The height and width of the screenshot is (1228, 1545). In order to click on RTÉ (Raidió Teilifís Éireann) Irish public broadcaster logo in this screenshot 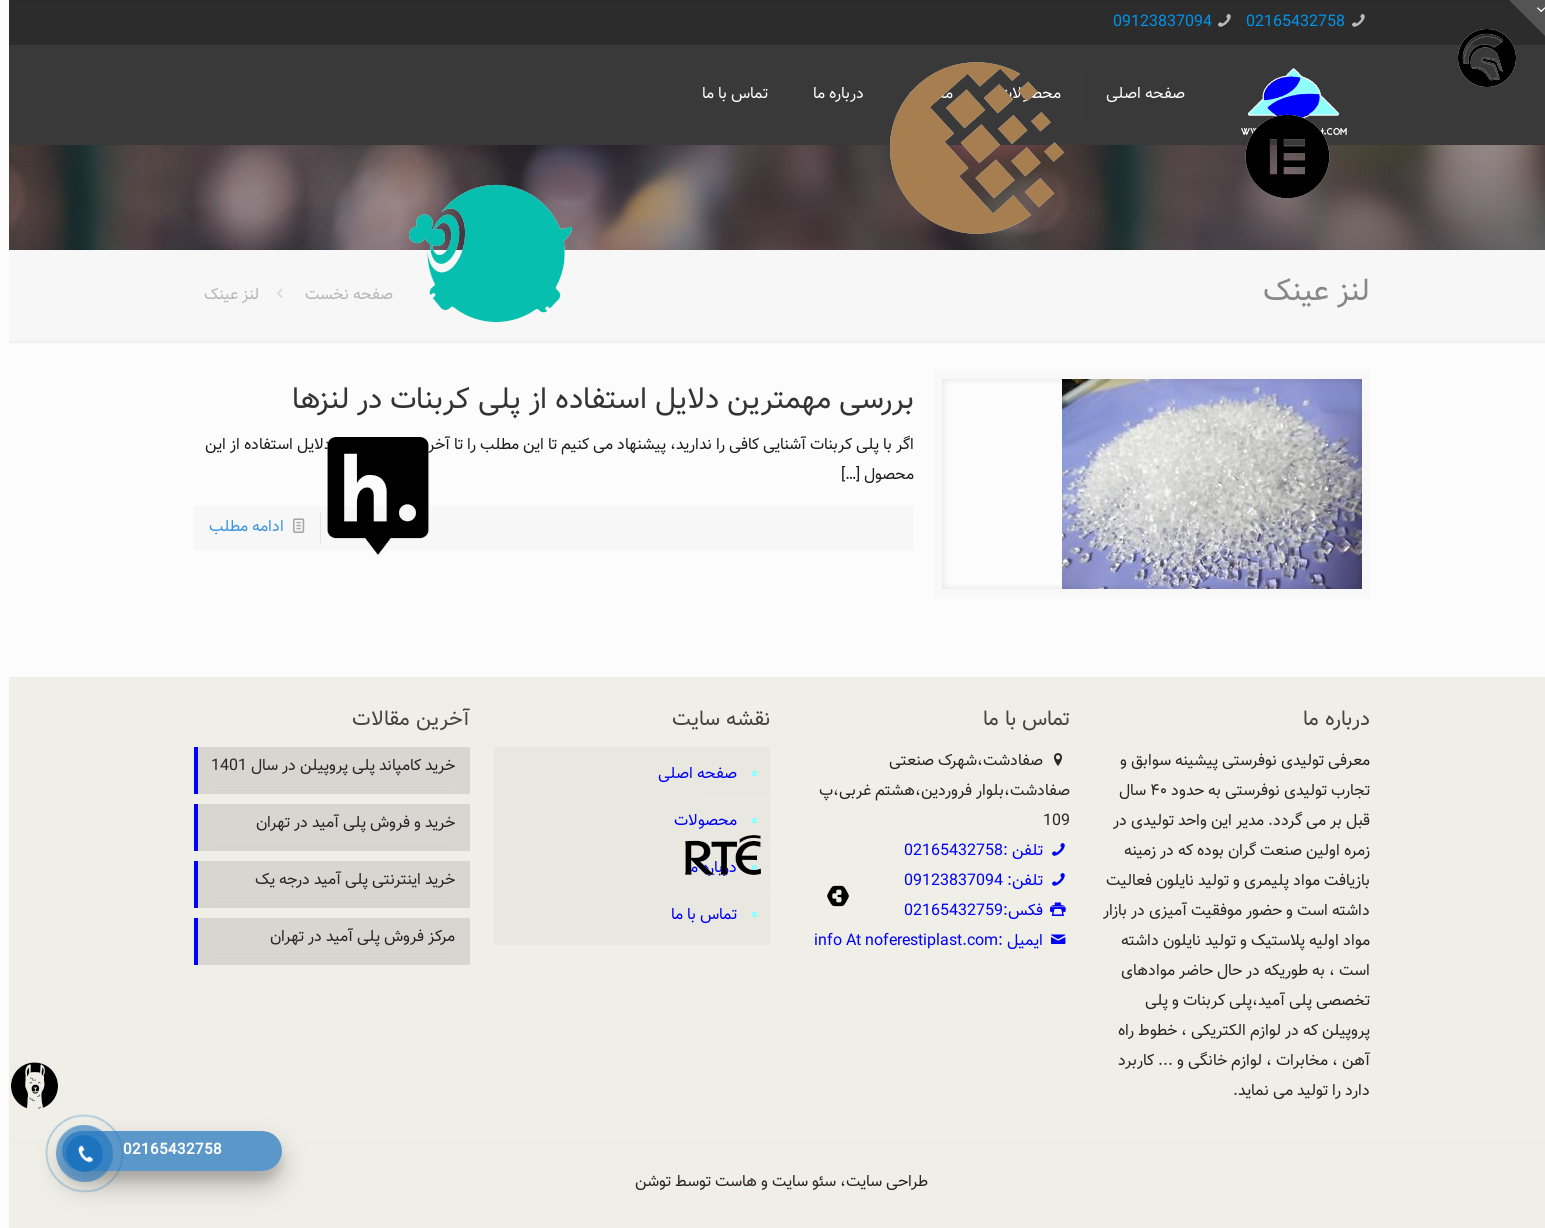, I will do `click(723, 855)`.